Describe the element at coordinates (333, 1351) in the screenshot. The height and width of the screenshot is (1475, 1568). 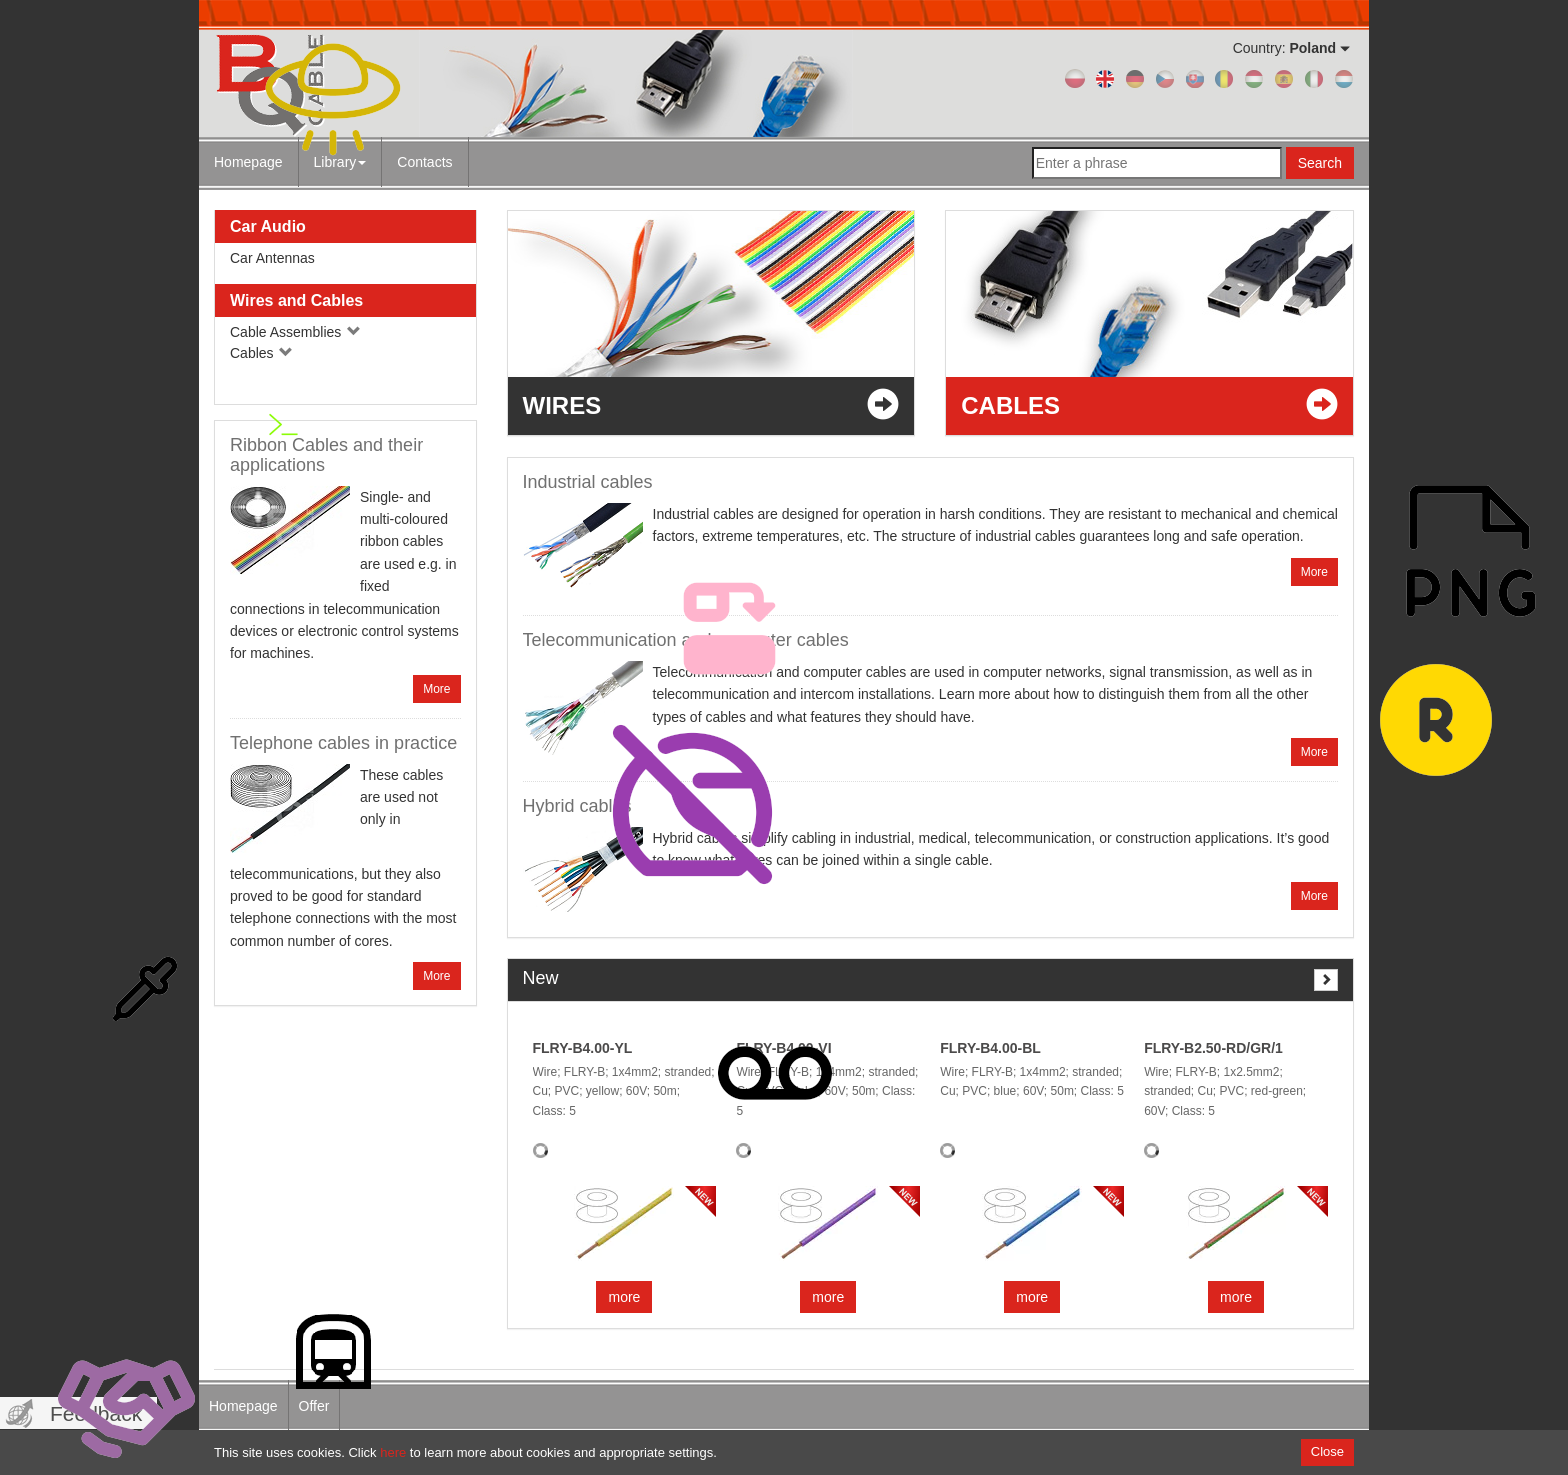
I see `view subway or metro transit options` at that location.